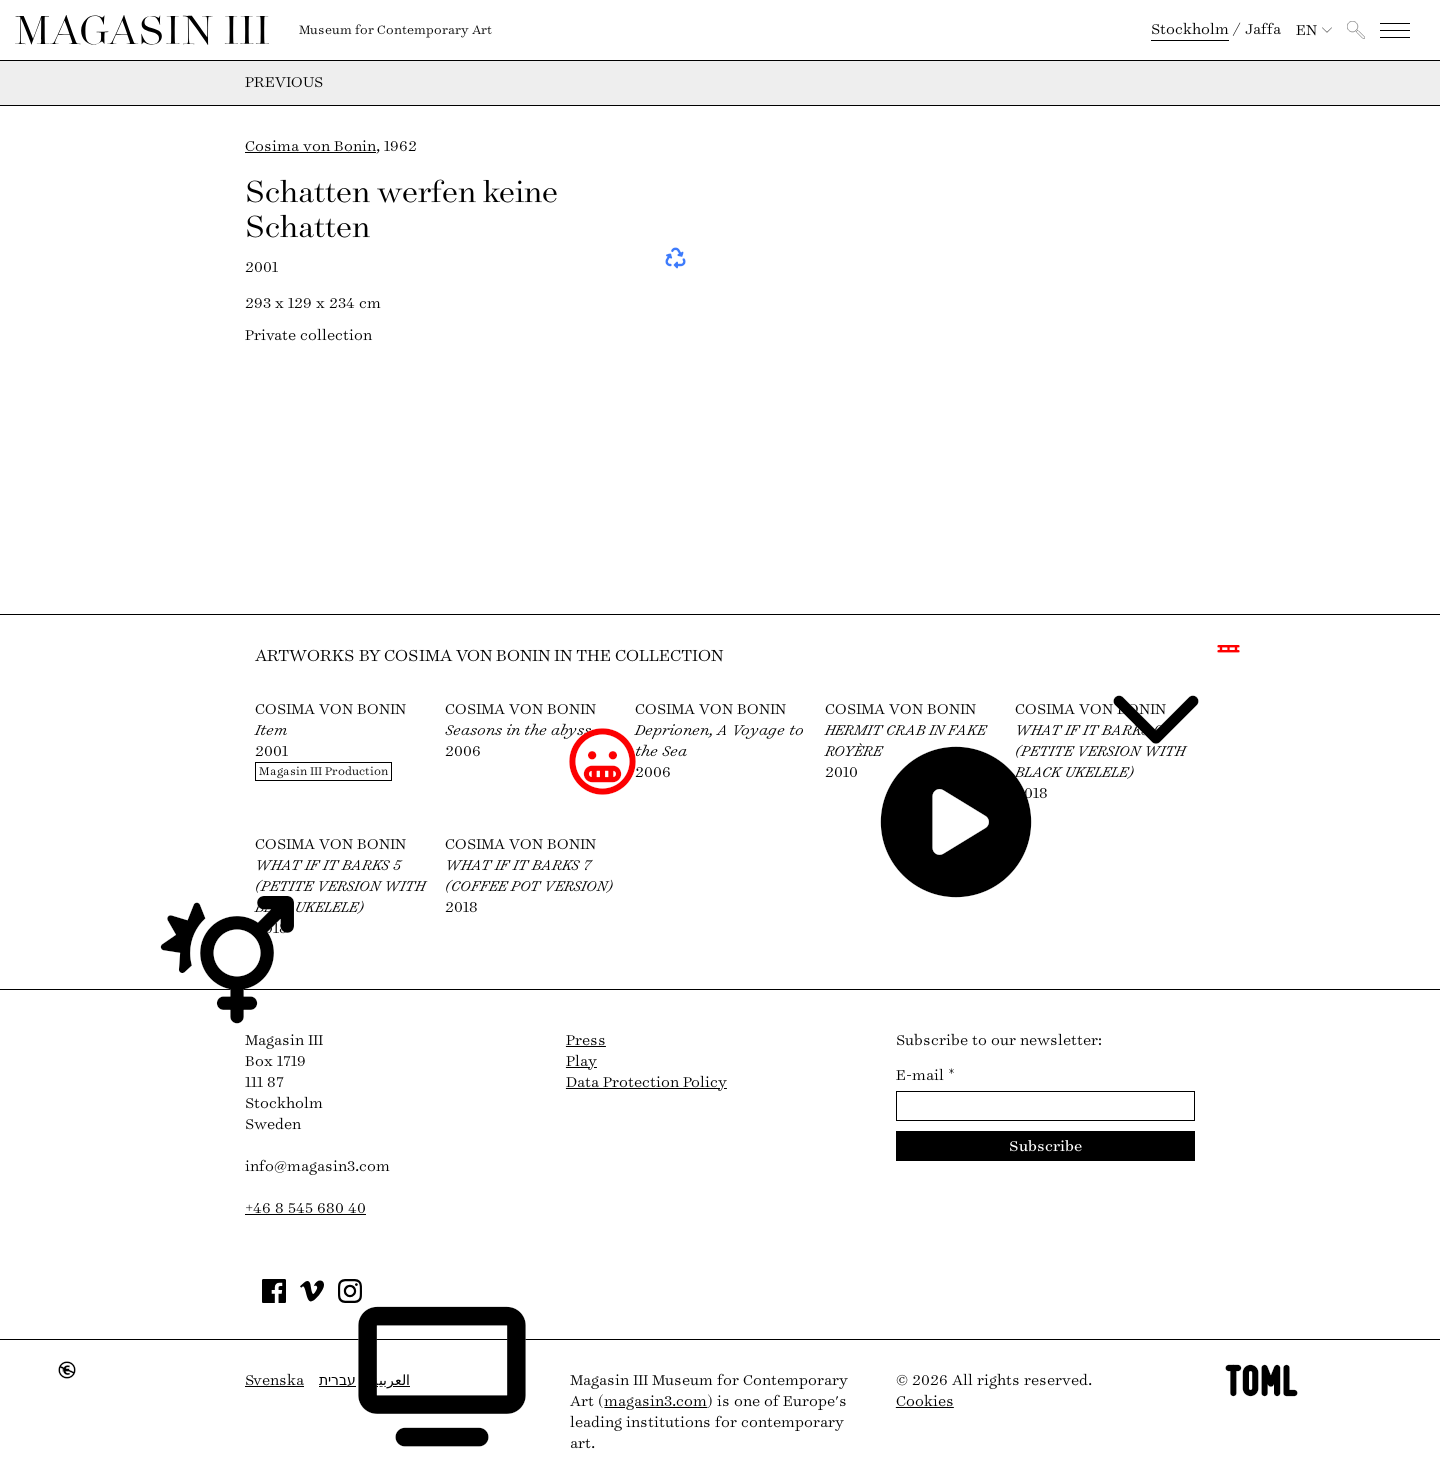 This screenshot has width=1440, height=1484. Describe the element at coordinates (67, 1370) in the screenshot. I see `indicates non-commercial use license for european content` at that location.